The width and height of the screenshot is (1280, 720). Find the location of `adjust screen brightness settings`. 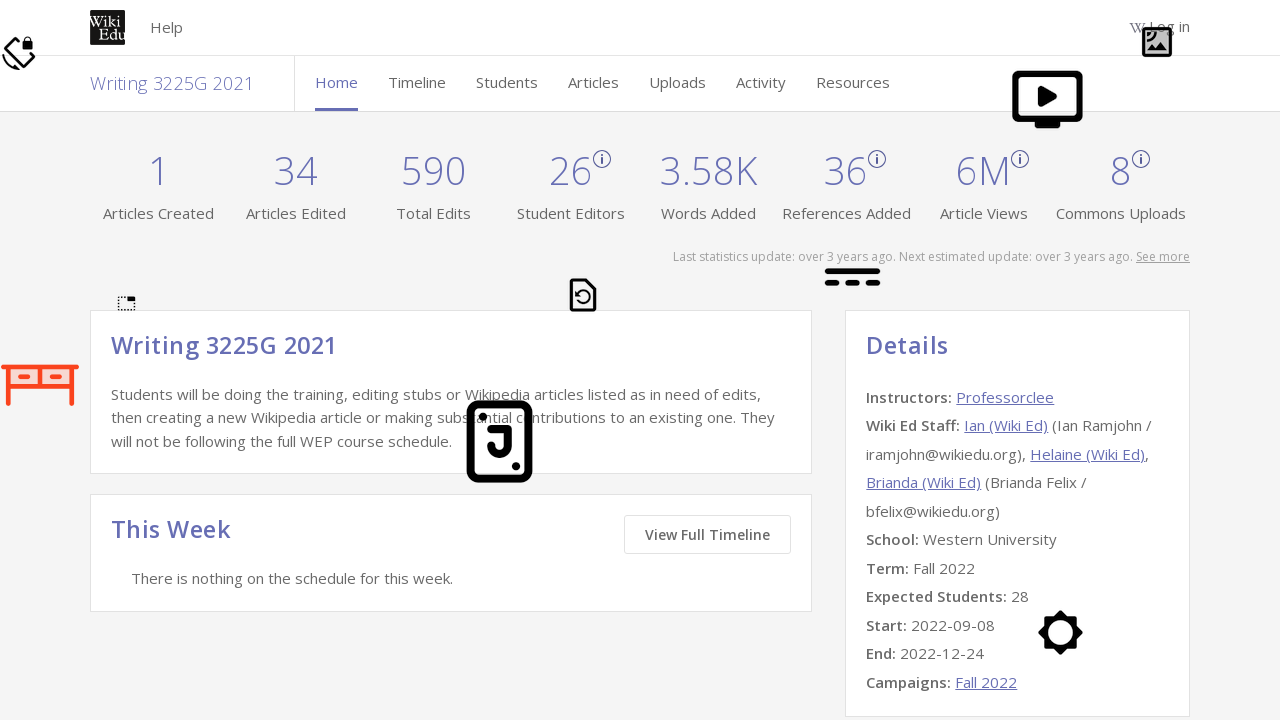

adjust screen brightness settings is located at coordinates (1060, 632).